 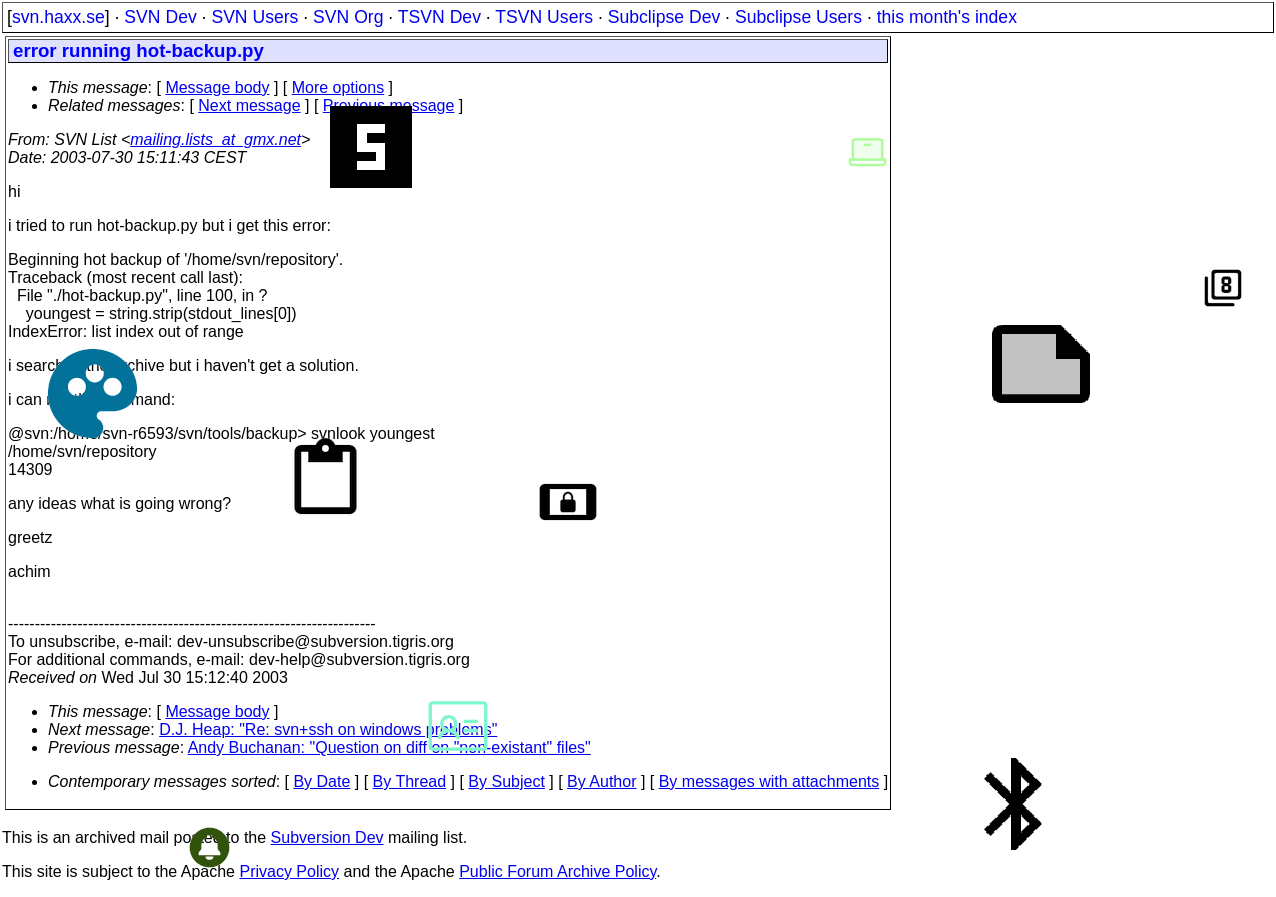 I want to click on switch to desktop view, so click(x=867, y=151).